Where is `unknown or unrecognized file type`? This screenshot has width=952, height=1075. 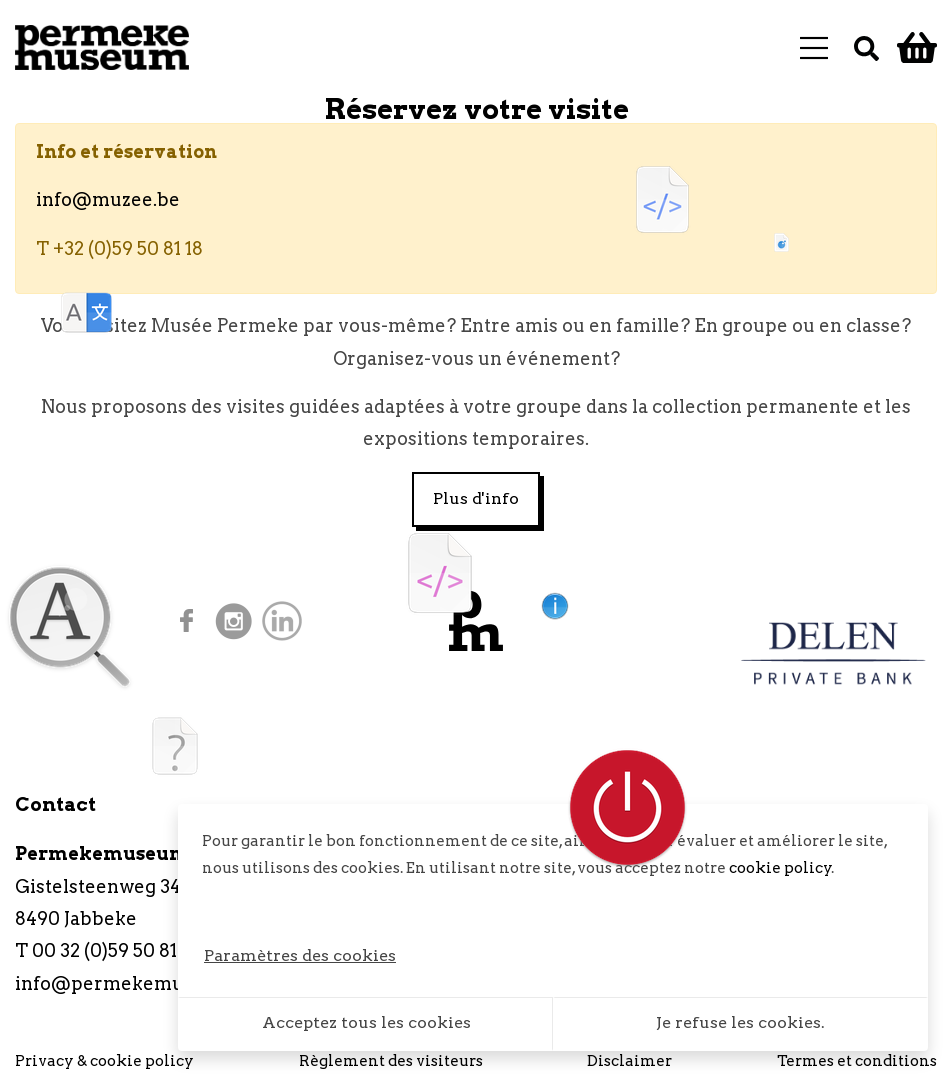 unknown or unrecognized file type is located at coordinates (175, 746).